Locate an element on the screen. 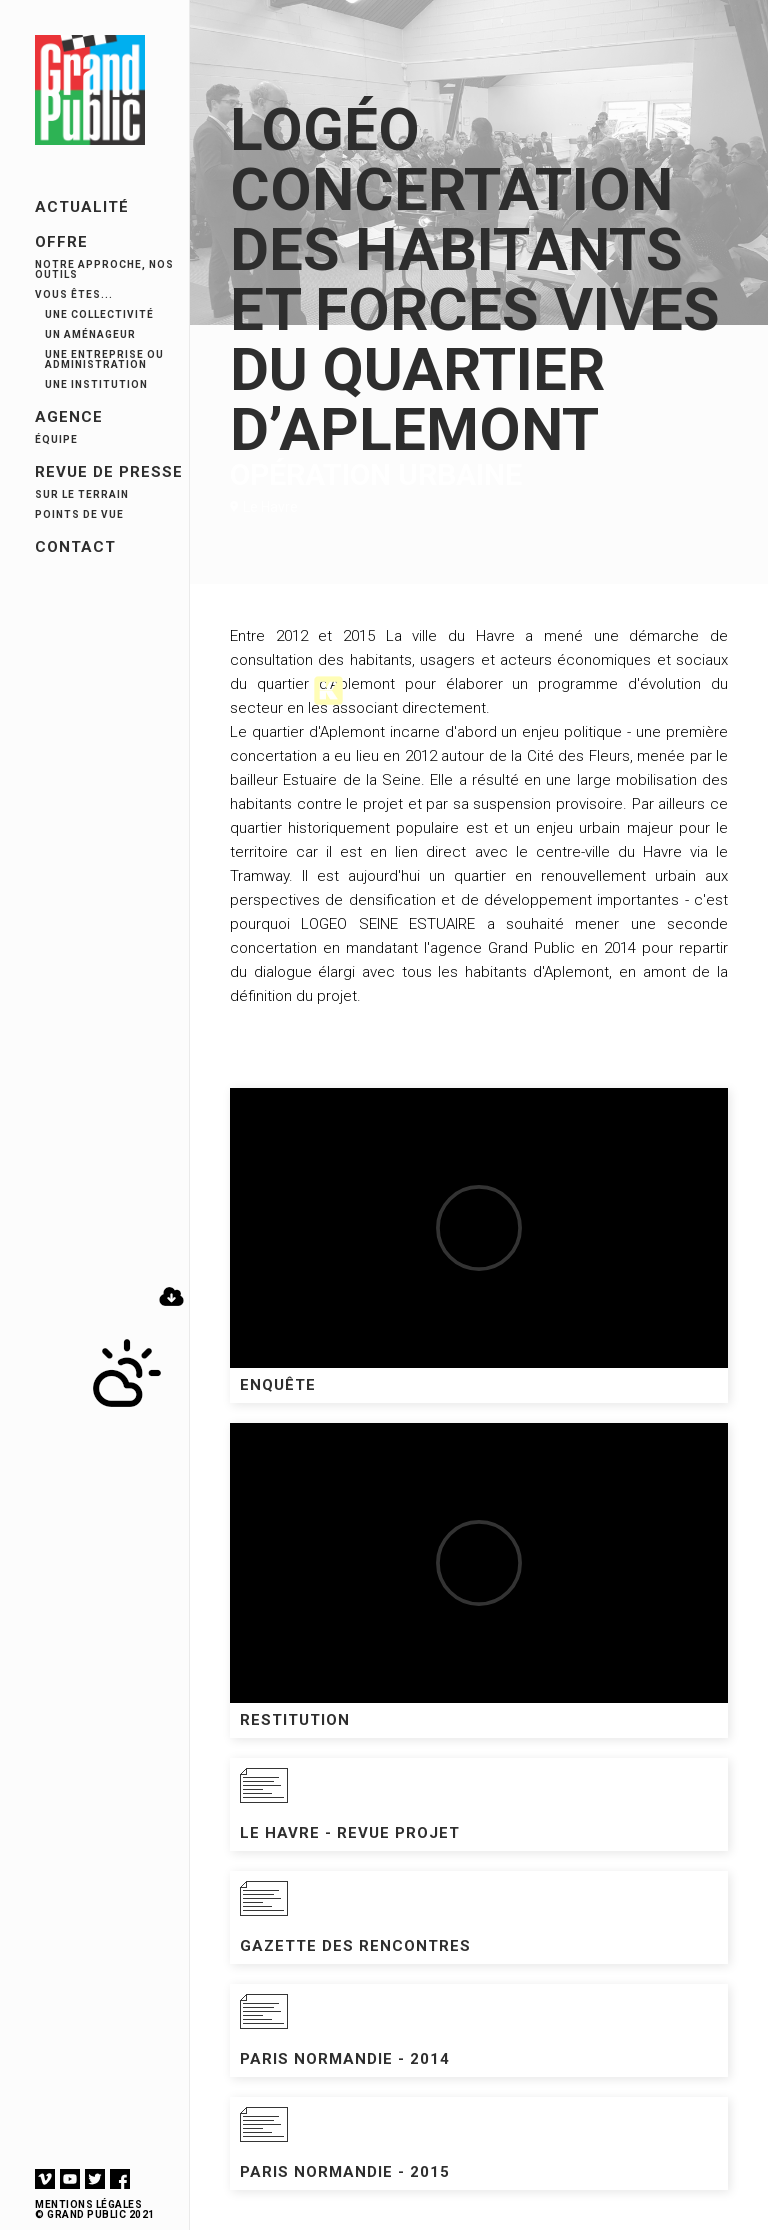 Image resolution: width=768 pixels, height=2230 pixels. view current weather conditions is located at coordinates (127, 1373).